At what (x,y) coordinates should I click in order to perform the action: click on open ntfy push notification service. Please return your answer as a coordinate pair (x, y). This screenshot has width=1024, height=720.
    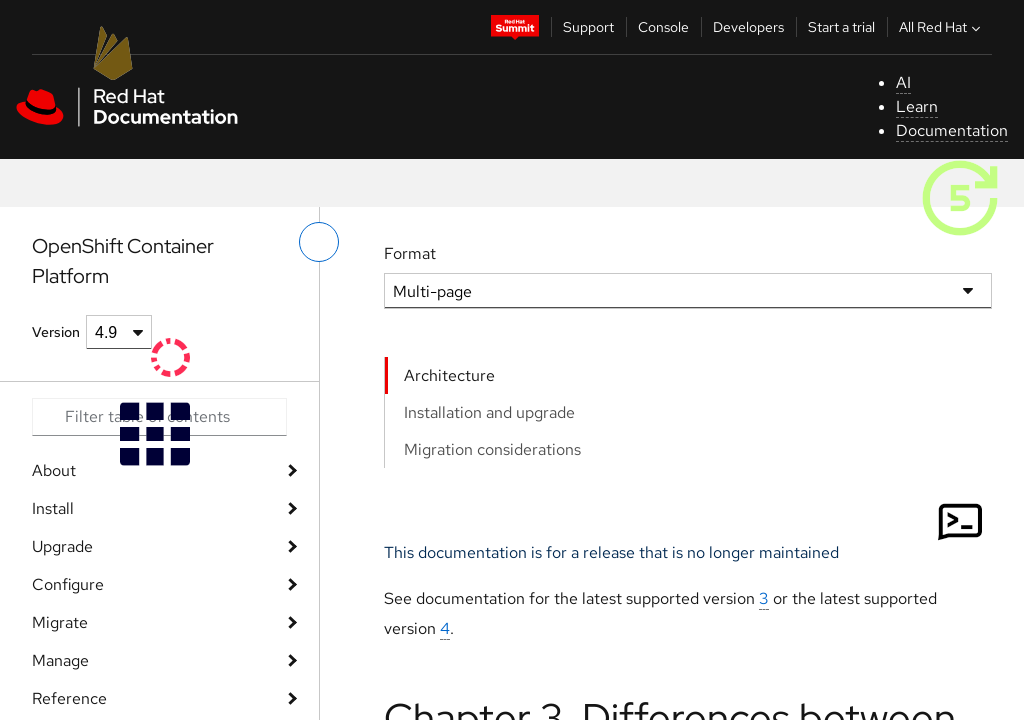
    Looking at the image, I should click on (960, 522).